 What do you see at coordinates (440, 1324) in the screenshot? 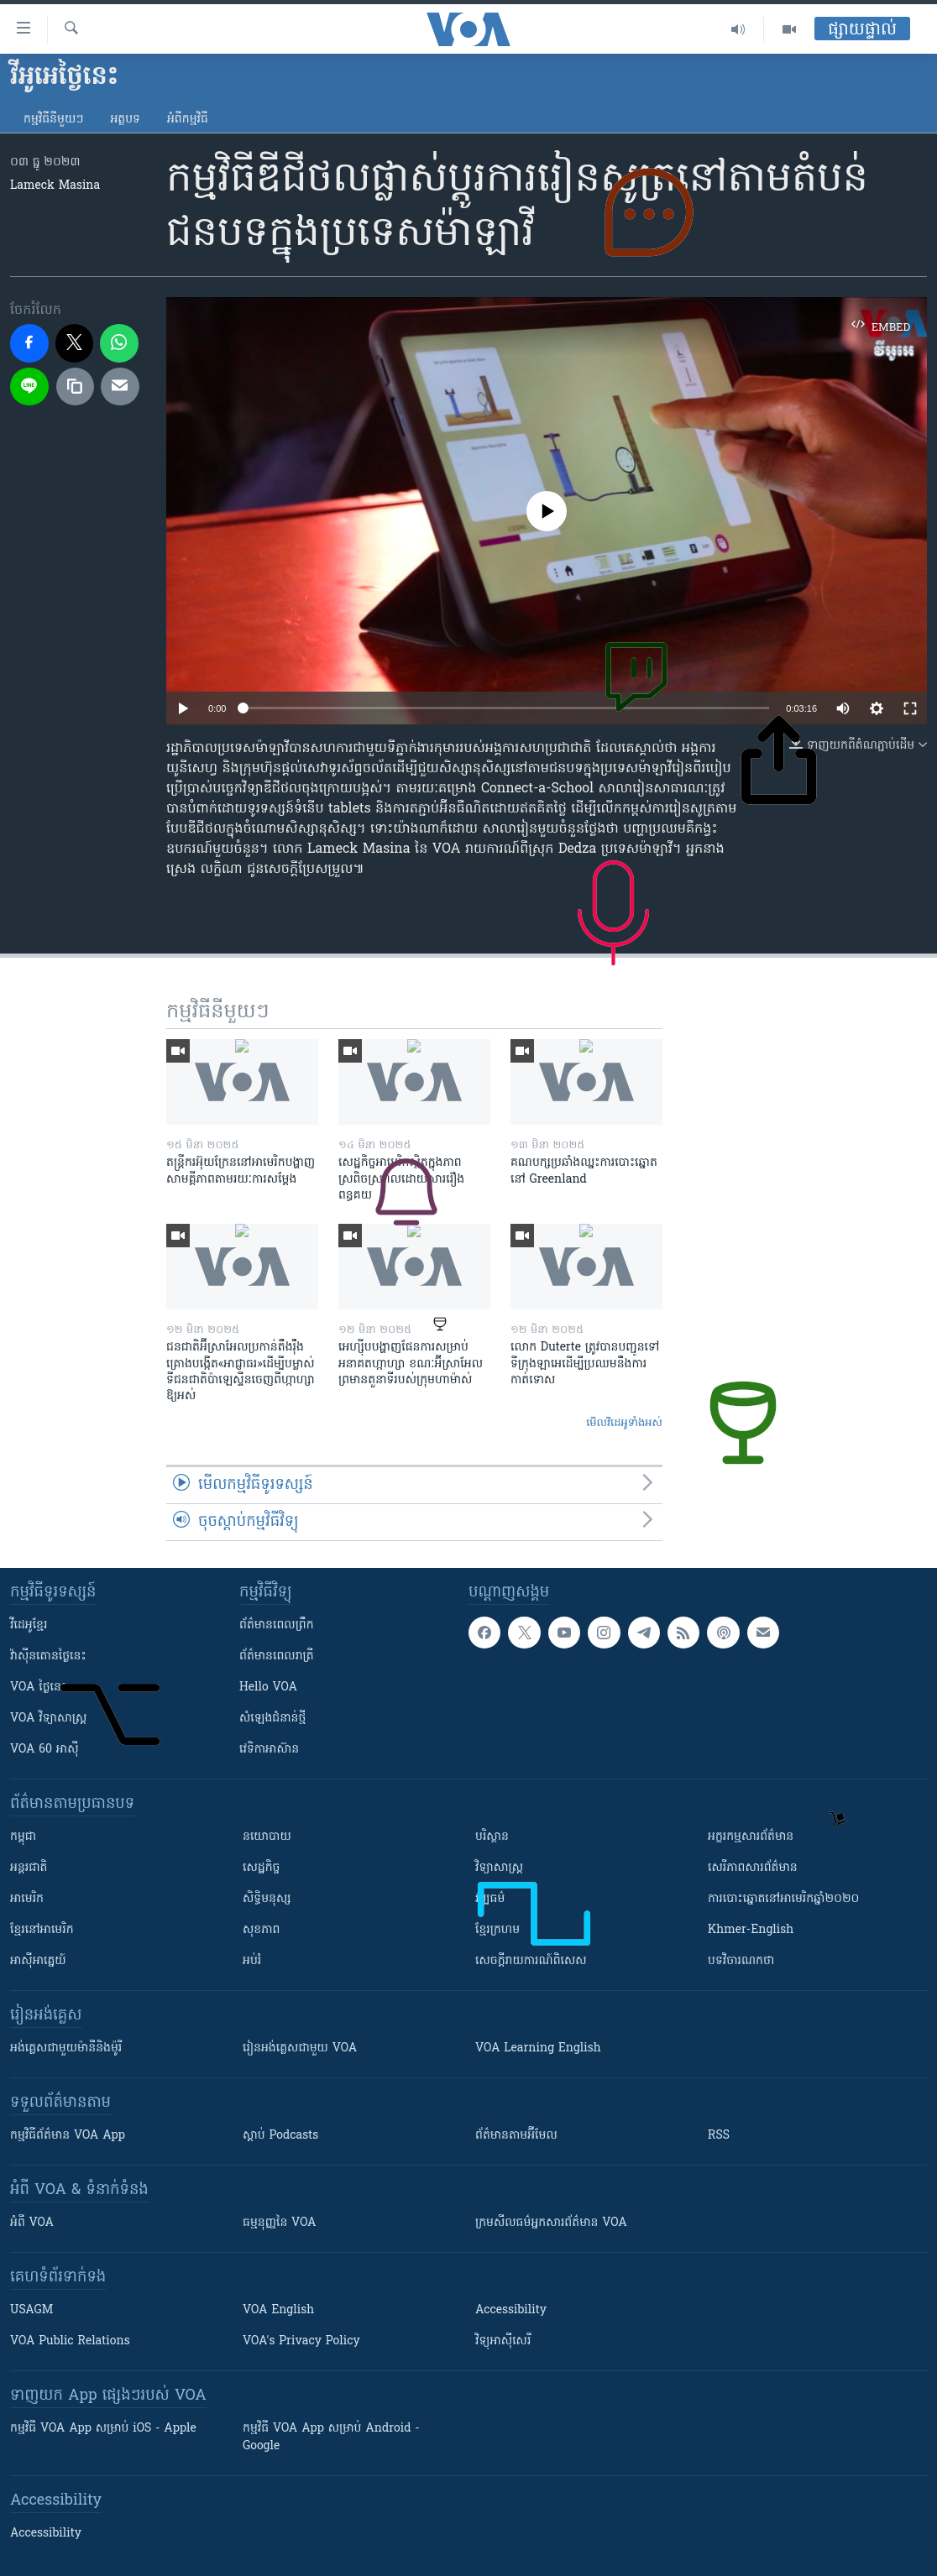
I see `browse wine or spirits menu` at bounding box center [440, 1324].